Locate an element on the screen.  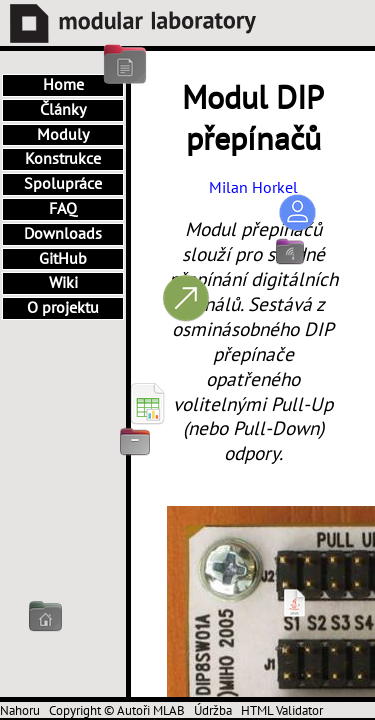
a java source code file is located at coordinates (294, 603).